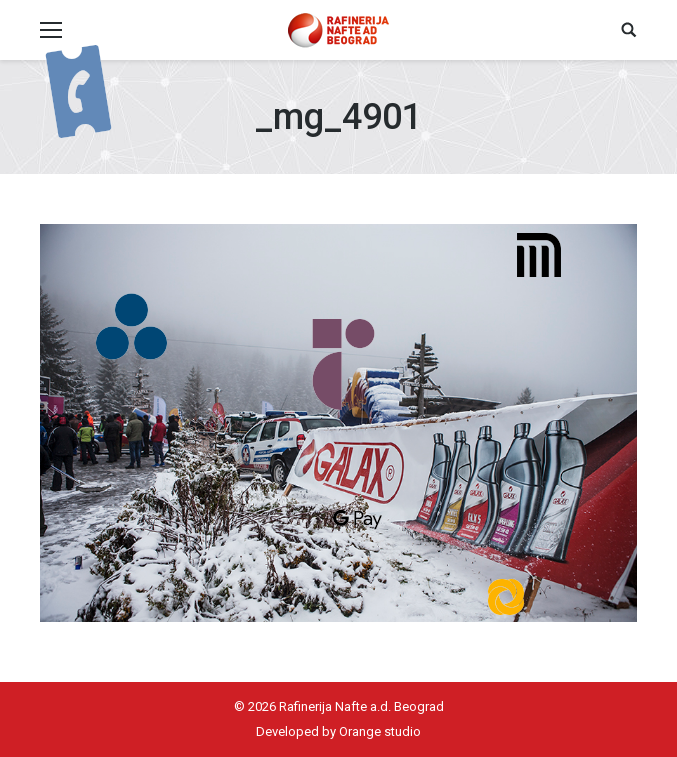 The image size is (677, 757). Describe the element at coordinates (357, 519) in the screenshot. I see `pay with google pay` at that location.